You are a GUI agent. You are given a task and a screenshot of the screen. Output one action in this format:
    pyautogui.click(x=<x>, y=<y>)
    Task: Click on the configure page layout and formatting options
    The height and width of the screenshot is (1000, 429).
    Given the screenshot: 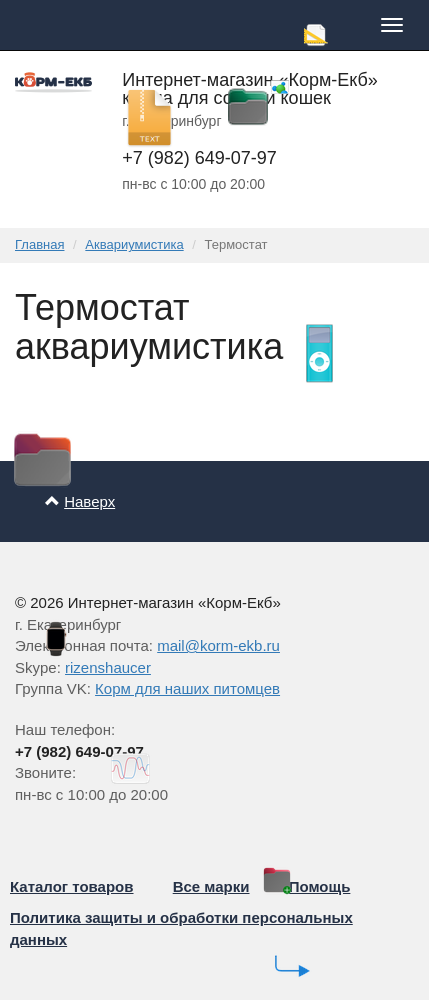 What is the action you would take?
    pyautogui.click(x=316, y=35)
    